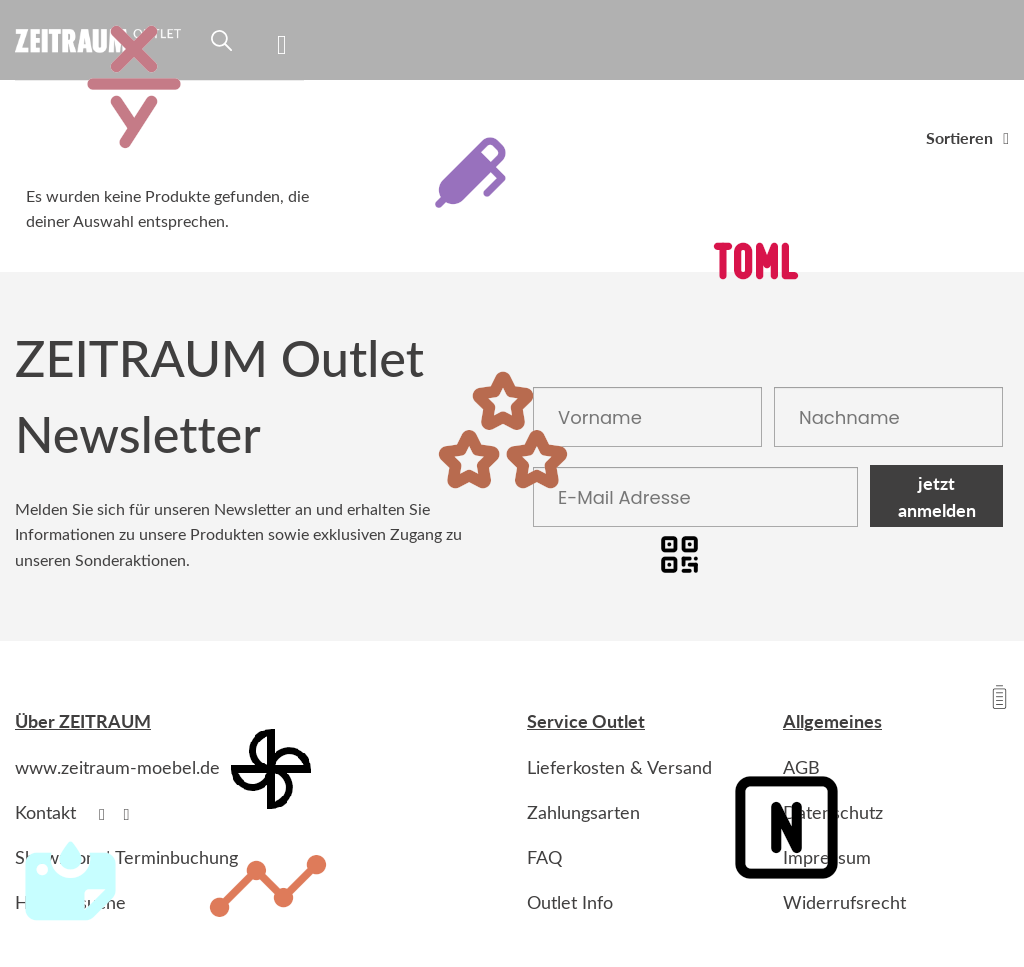 Image resolution: width=1024 pixels, height=967 pixels. What do you see at coordinates (70, 886) in the screenshot?
I see `indicates waterproof or water-resistant covering` at bounding box center [70, 886].